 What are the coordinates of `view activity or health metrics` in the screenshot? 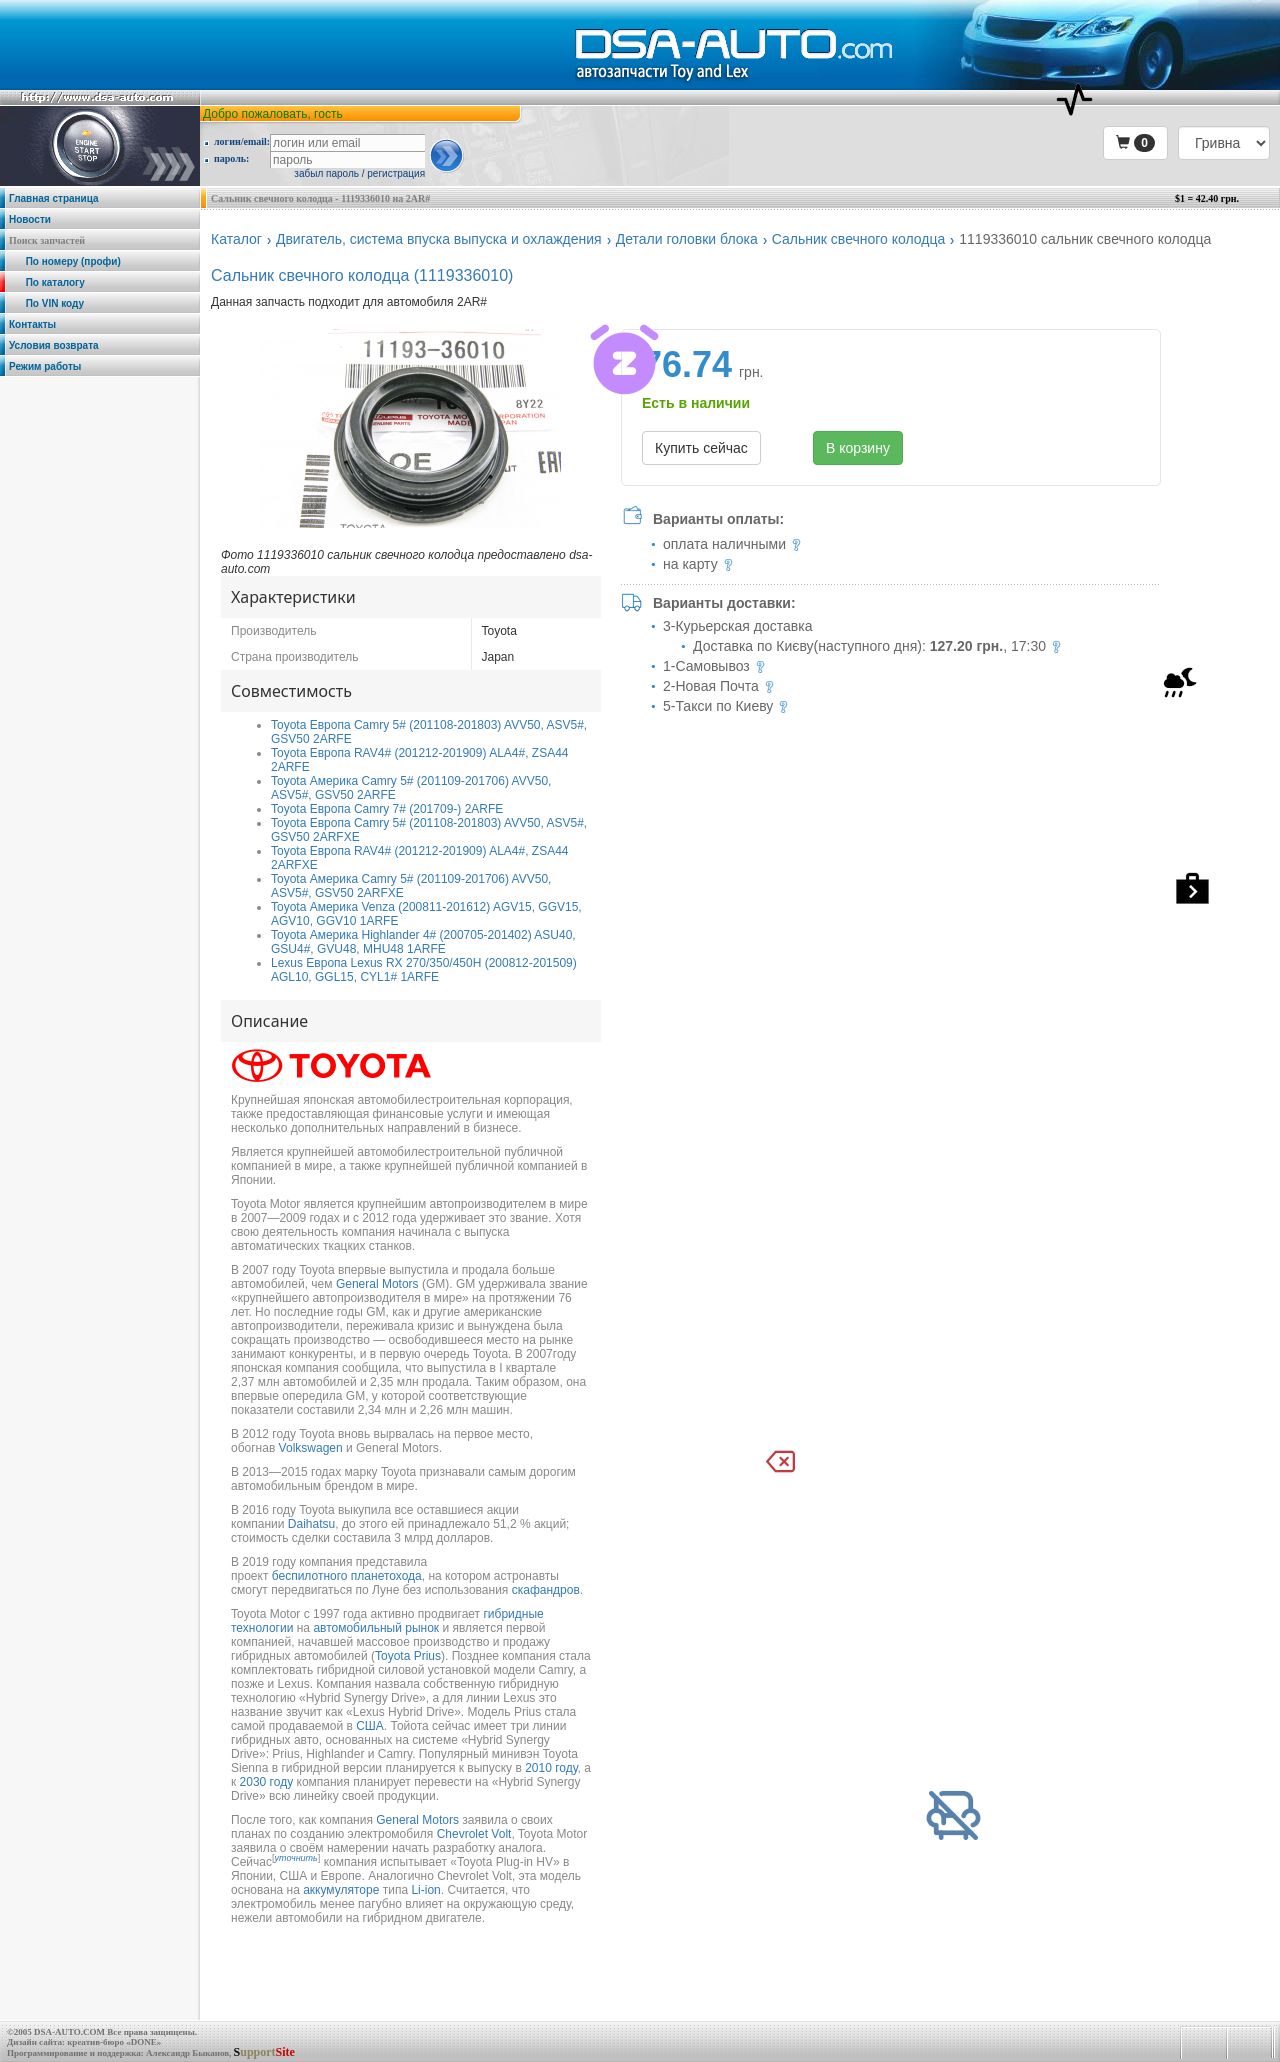 It's located at (1074, 99).